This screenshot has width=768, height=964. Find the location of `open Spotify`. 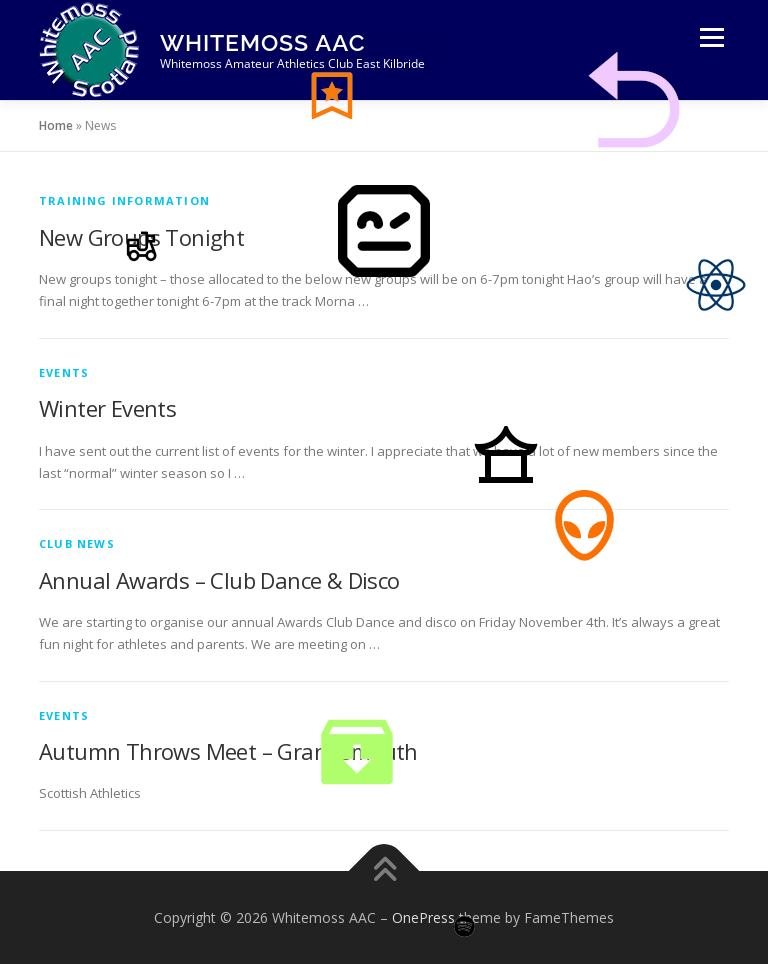

open Spotify is located at coordinates (464, 926).